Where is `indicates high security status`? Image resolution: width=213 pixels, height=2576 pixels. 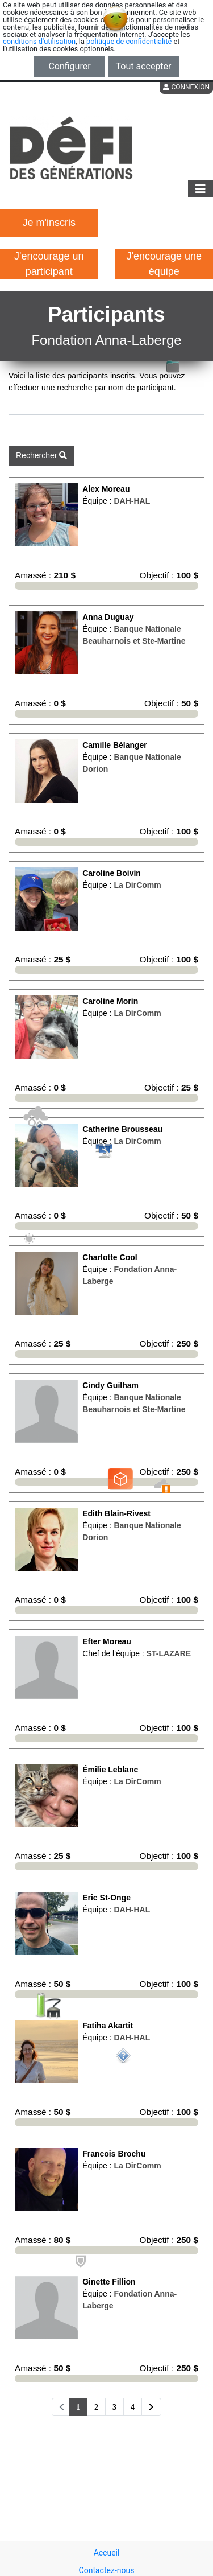
indicates high security status is located at coordinates (81, 2261).